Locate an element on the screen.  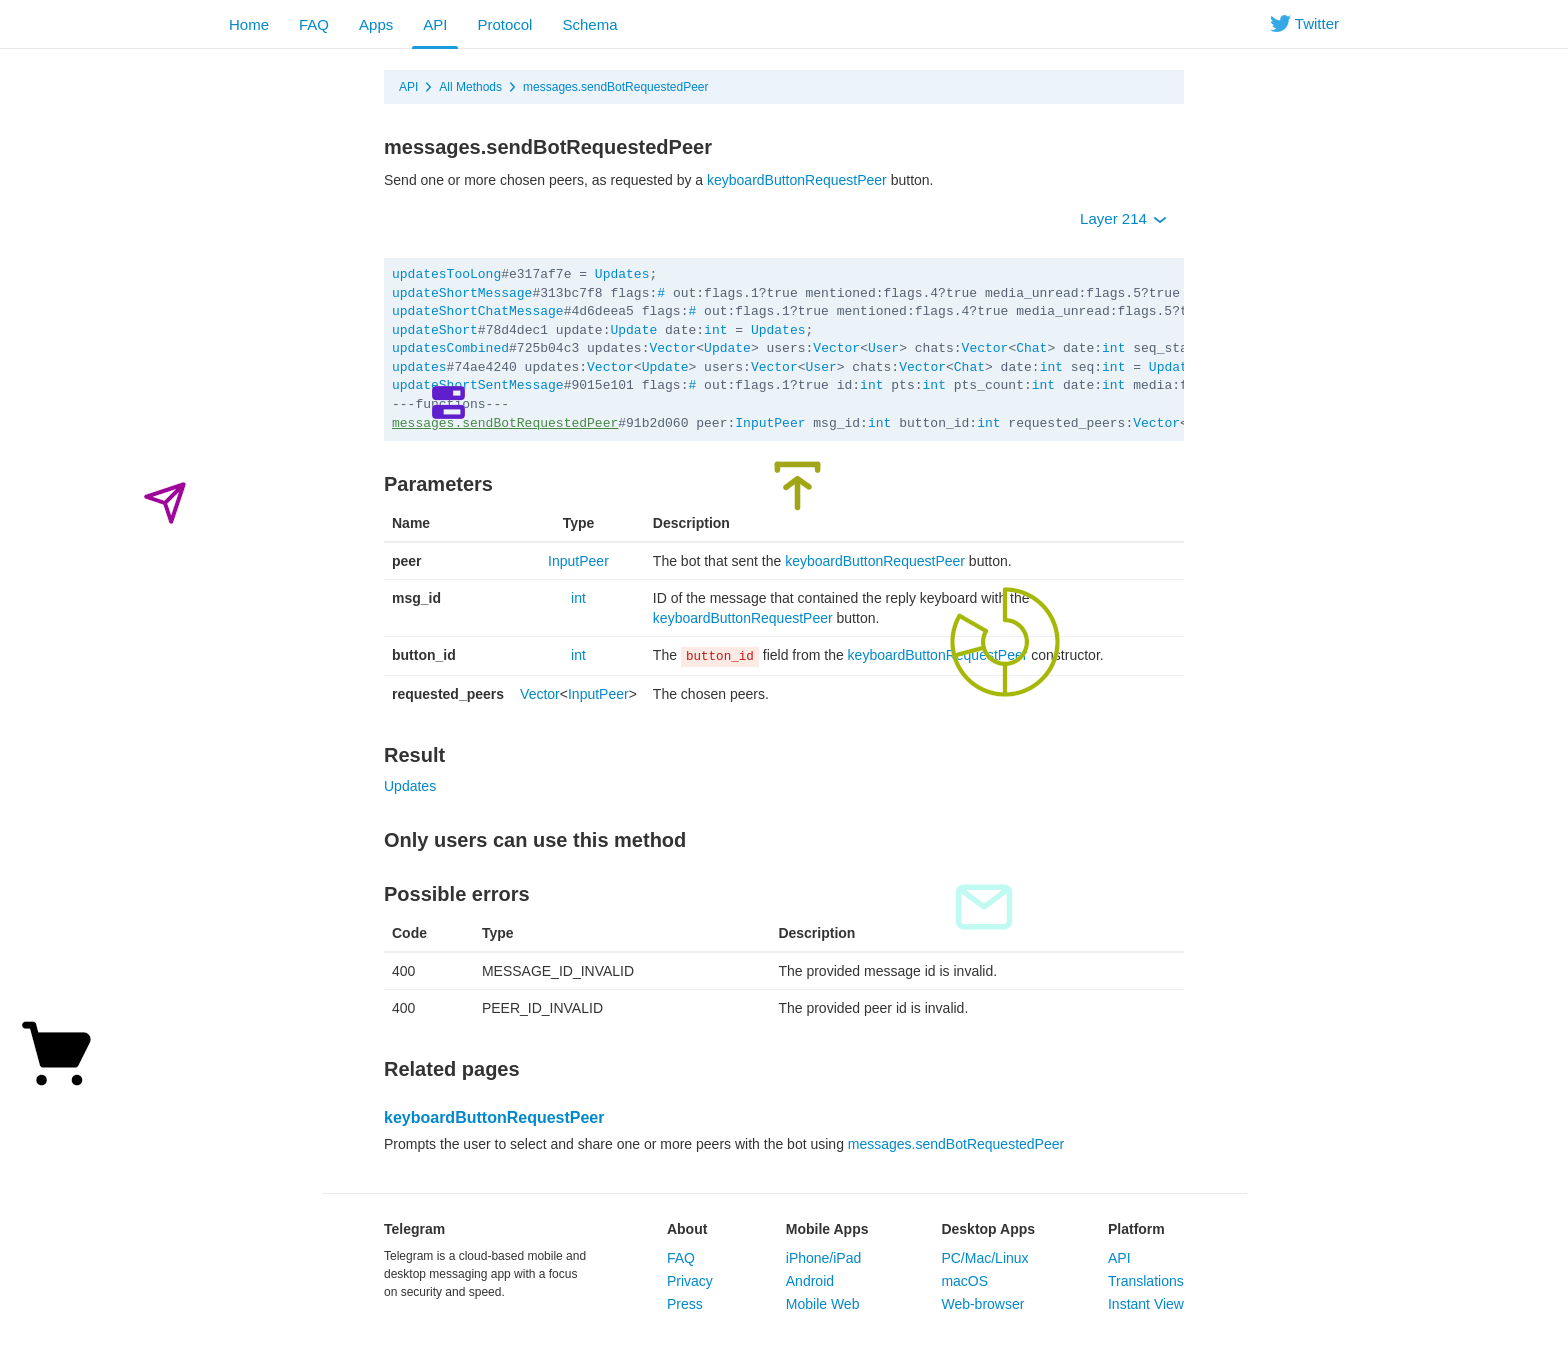
view your shopping cart is located at coordinates (57, 1053).